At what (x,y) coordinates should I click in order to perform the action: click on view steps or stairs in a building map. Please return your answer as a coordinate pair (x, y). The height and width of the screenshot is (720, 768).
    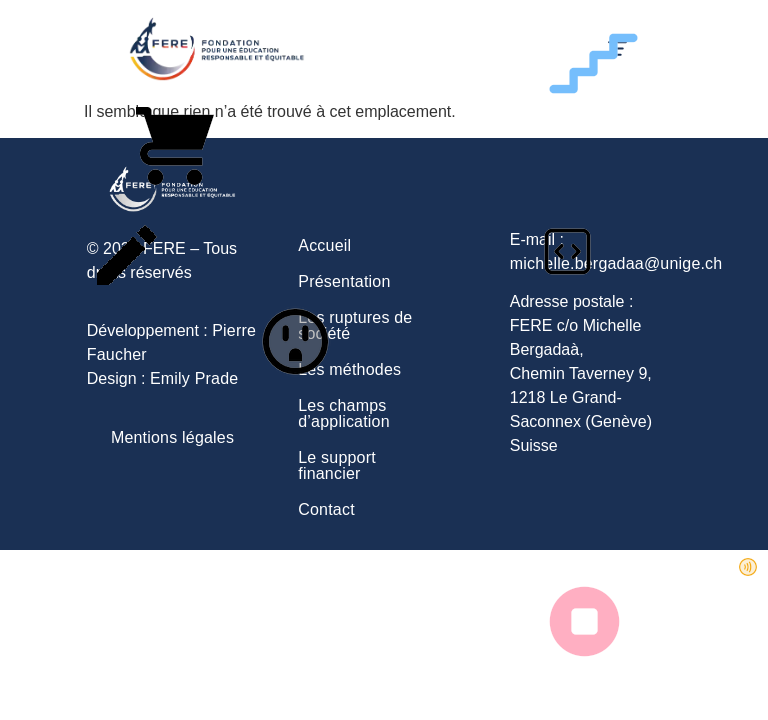
    Looking at the image, I should click on (593, 63).